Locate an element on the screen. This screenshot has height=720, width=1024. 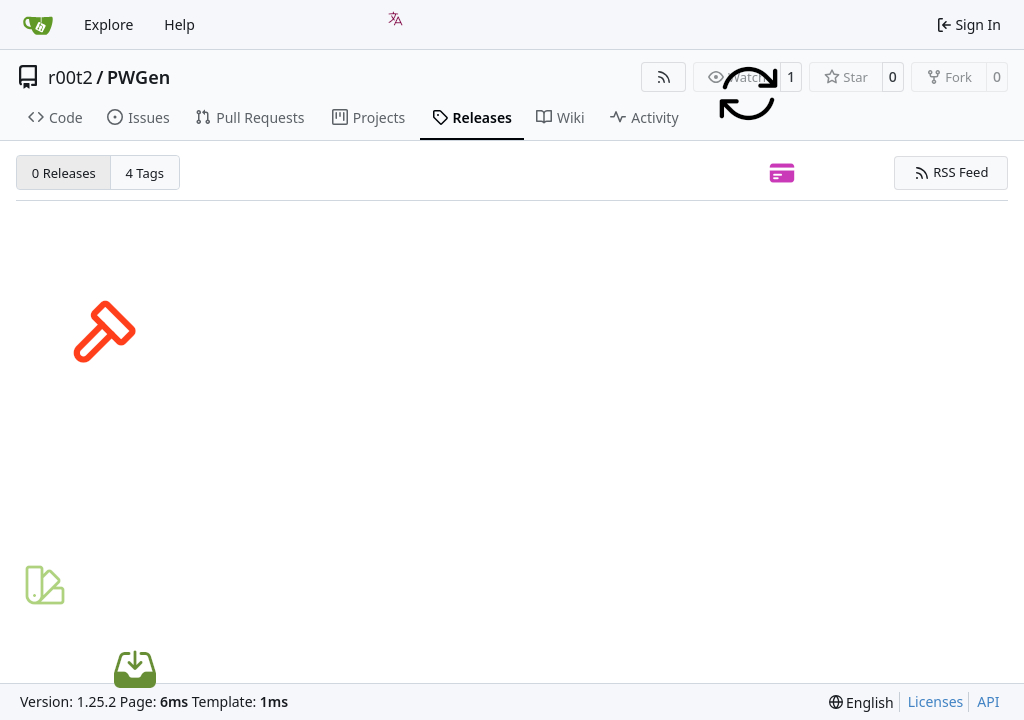
access tools or settings is located at coordinates (104, 331).